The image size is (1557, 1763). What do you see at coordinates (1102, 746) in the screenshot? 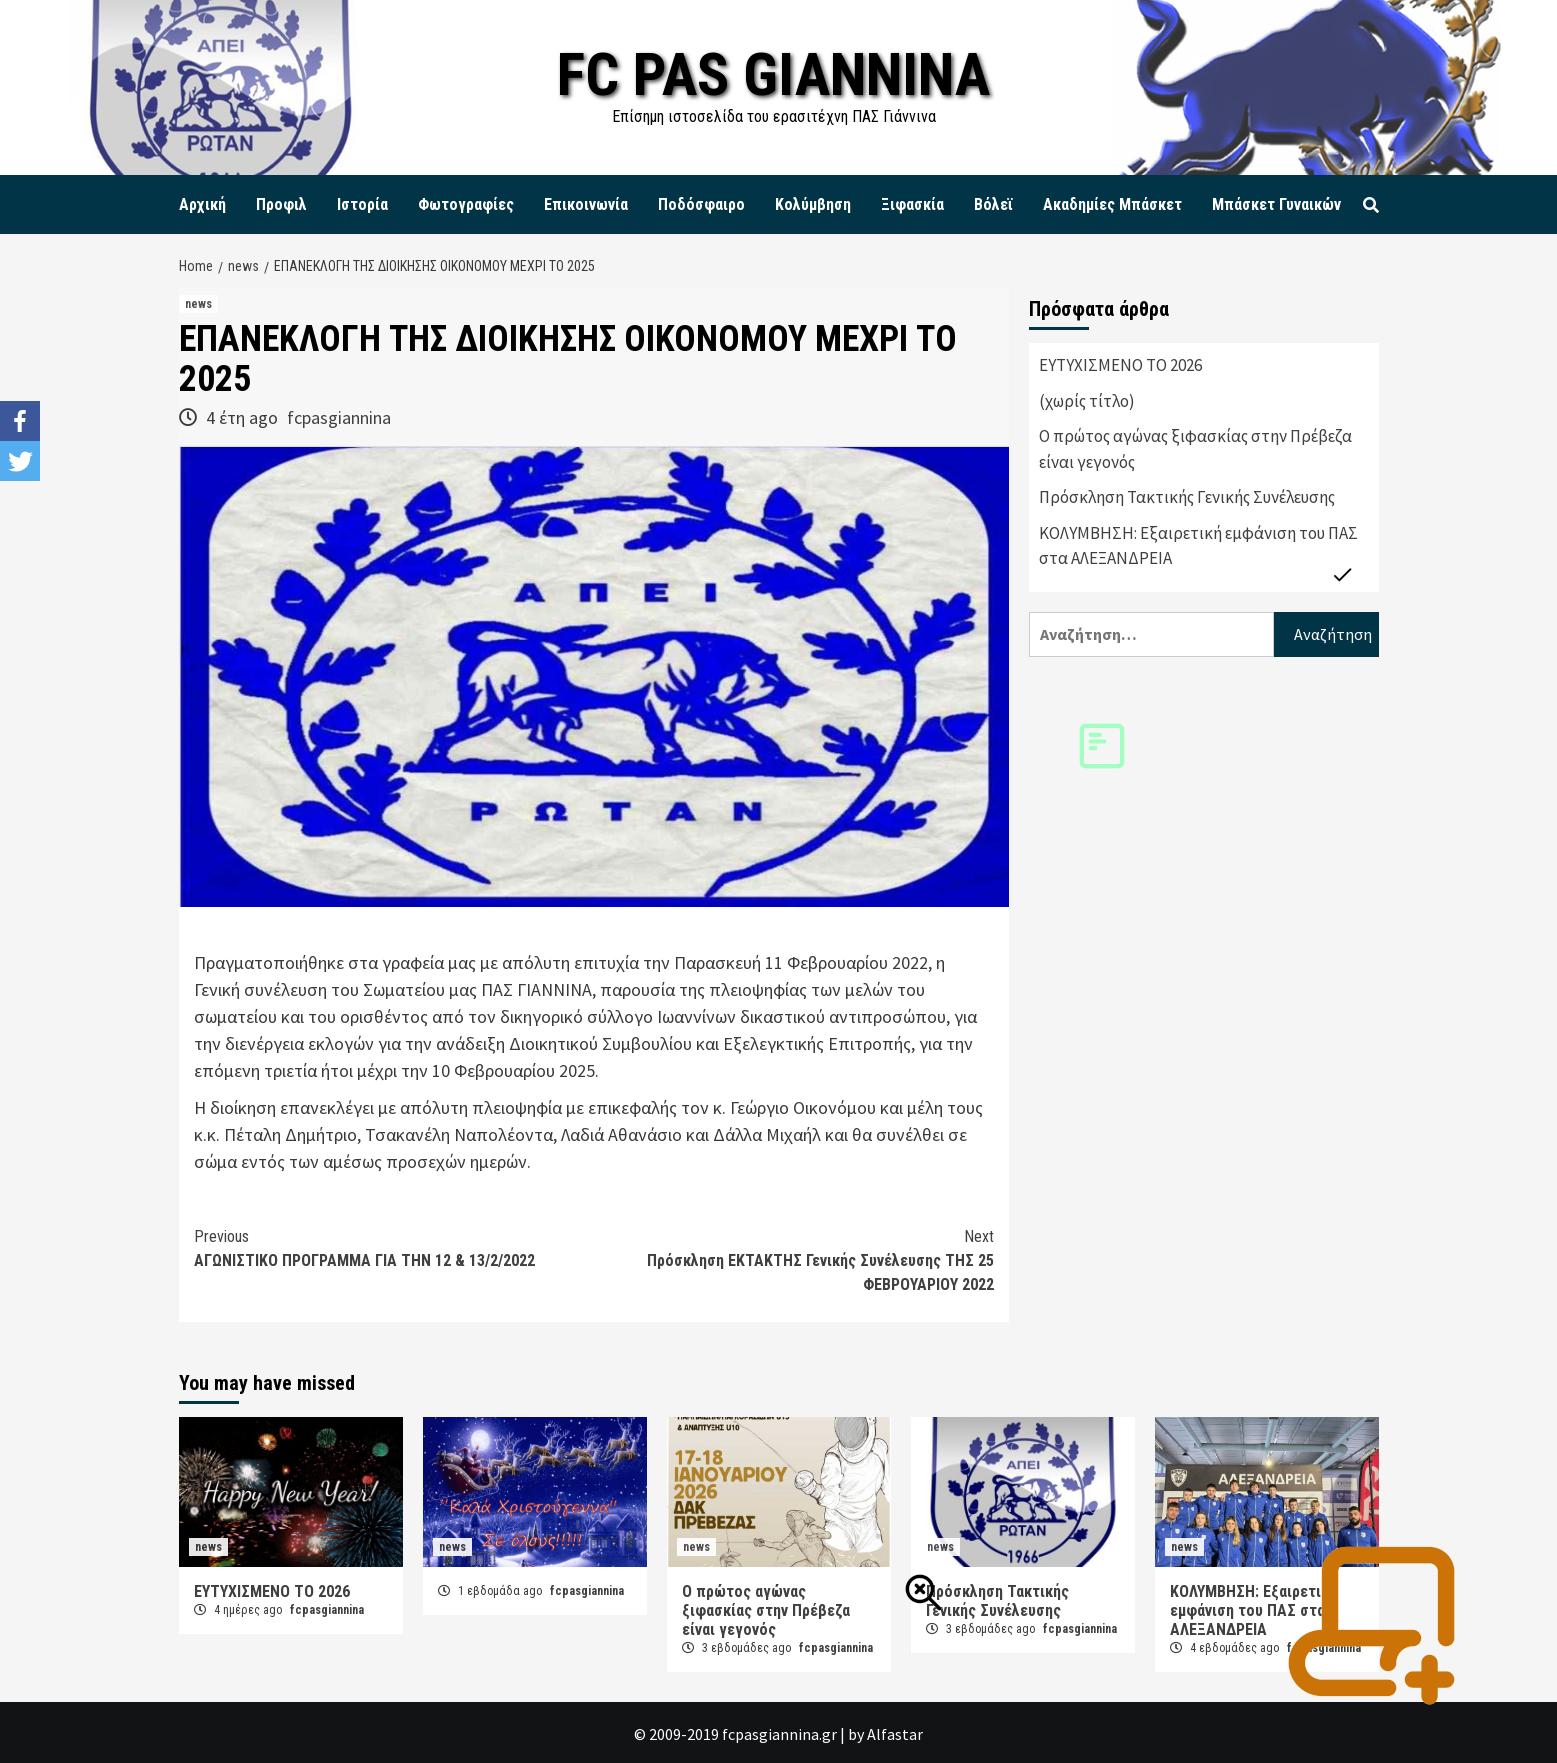
I see `align content to top-left of container` at bounding box center [1102, 746].